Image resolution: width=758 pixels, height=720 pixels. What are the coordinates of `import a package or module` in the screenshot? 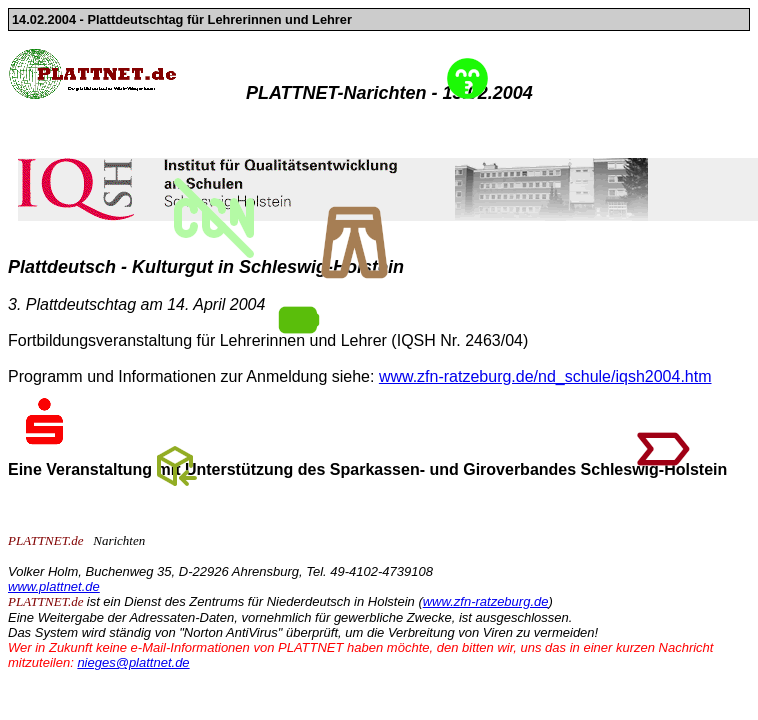 It's located at (175, 466).